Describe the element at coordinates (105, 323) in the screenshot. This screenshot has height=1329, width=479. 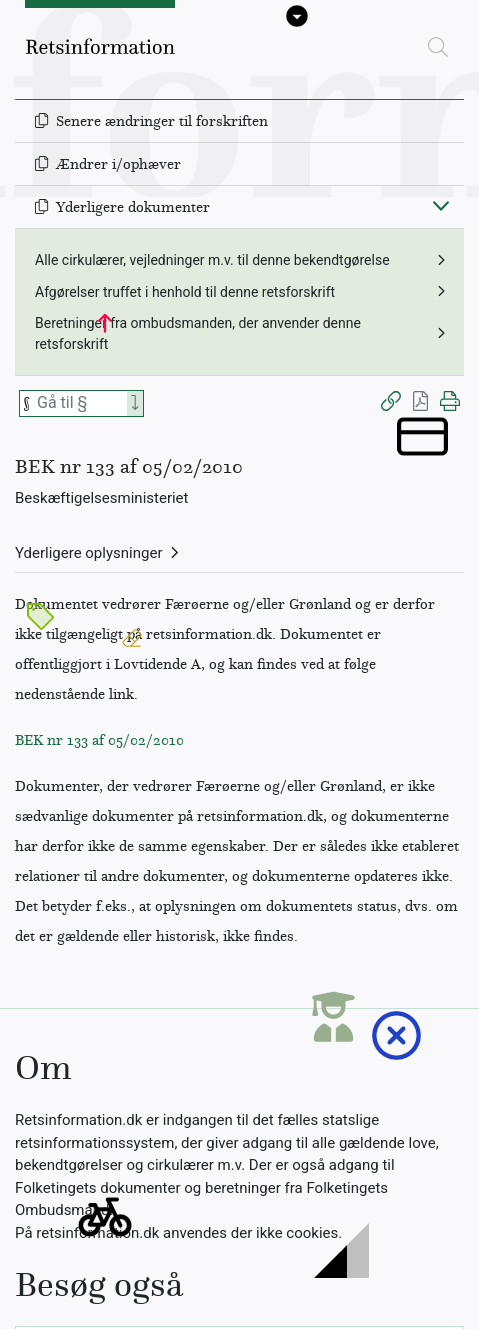
I see `scroll to top of page` at that location.